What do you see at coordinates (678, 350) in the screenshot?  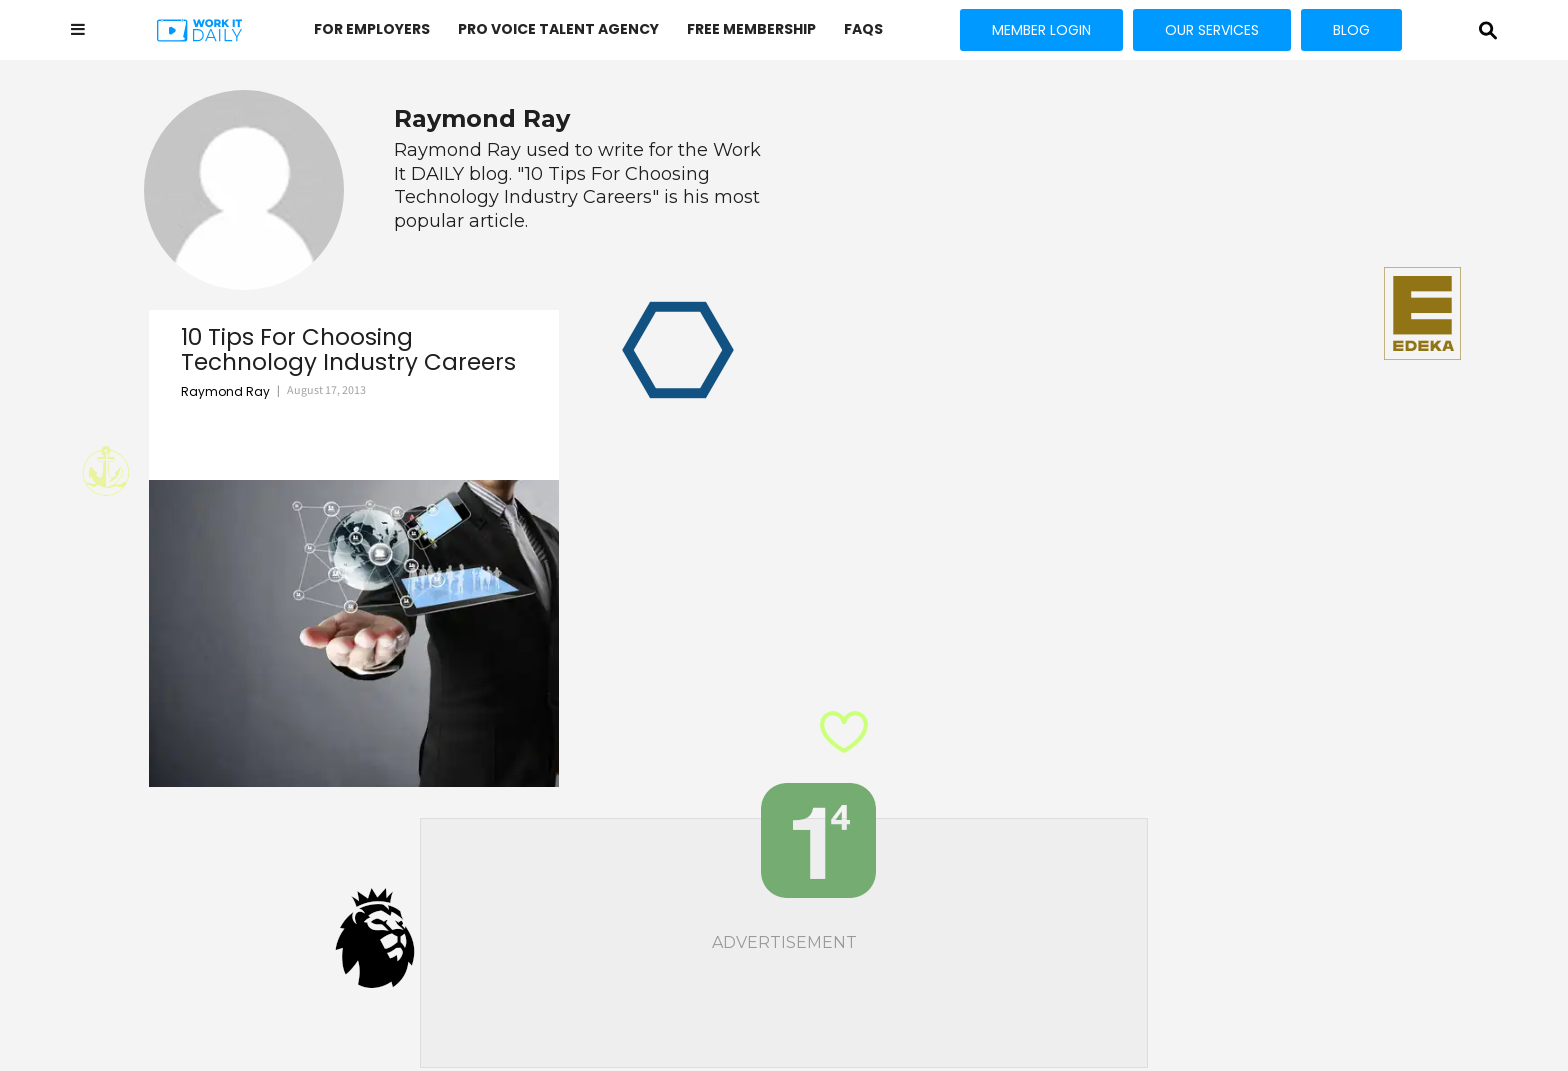 I see `select hexagon shape tool` at bounding box center [678, 350].